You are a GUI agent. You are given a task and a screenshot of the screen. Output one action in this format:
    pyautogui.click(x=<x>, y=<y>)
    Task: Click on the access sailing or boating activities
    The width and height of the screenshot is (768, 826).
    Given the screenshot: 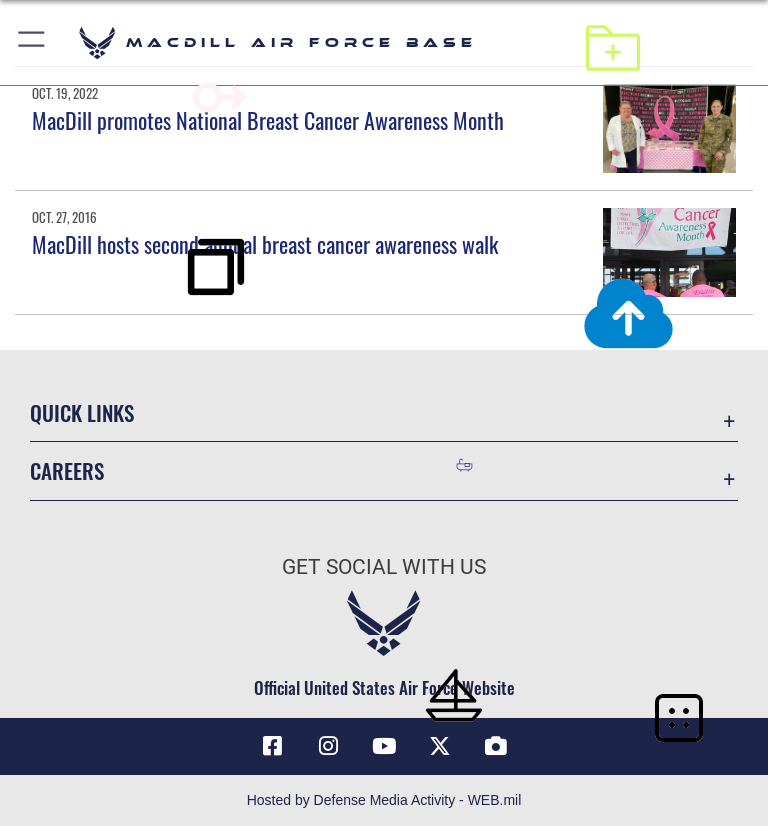 What is the action you would take?
    pyautogui.click(x=454, y=699)
    